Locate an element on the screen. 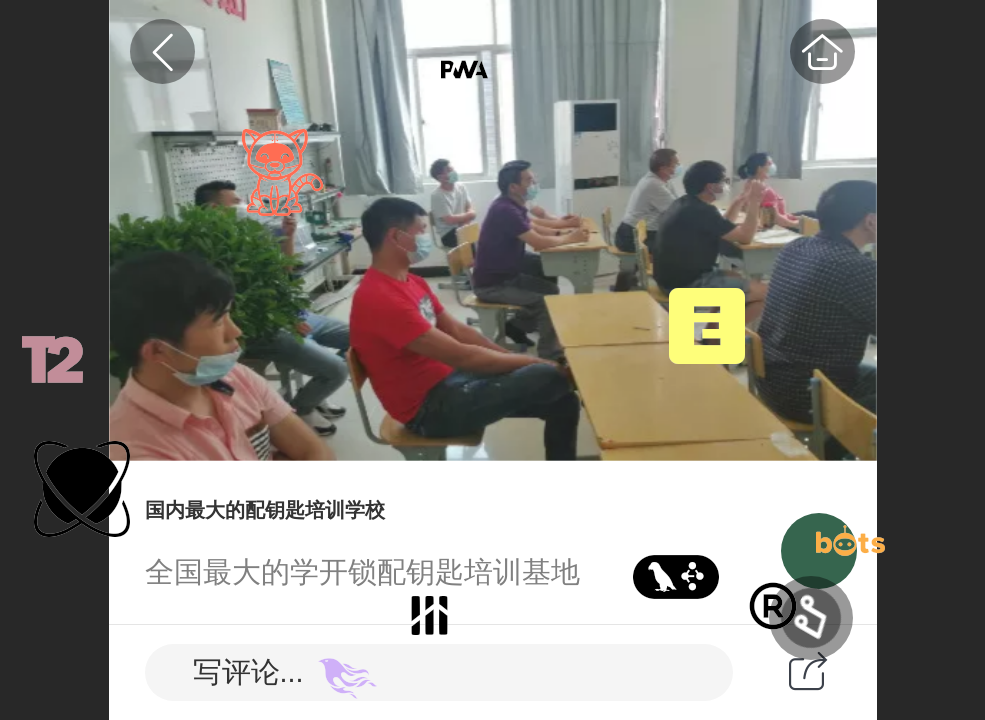  libraries.io logo is located at coordinates (429, 615).